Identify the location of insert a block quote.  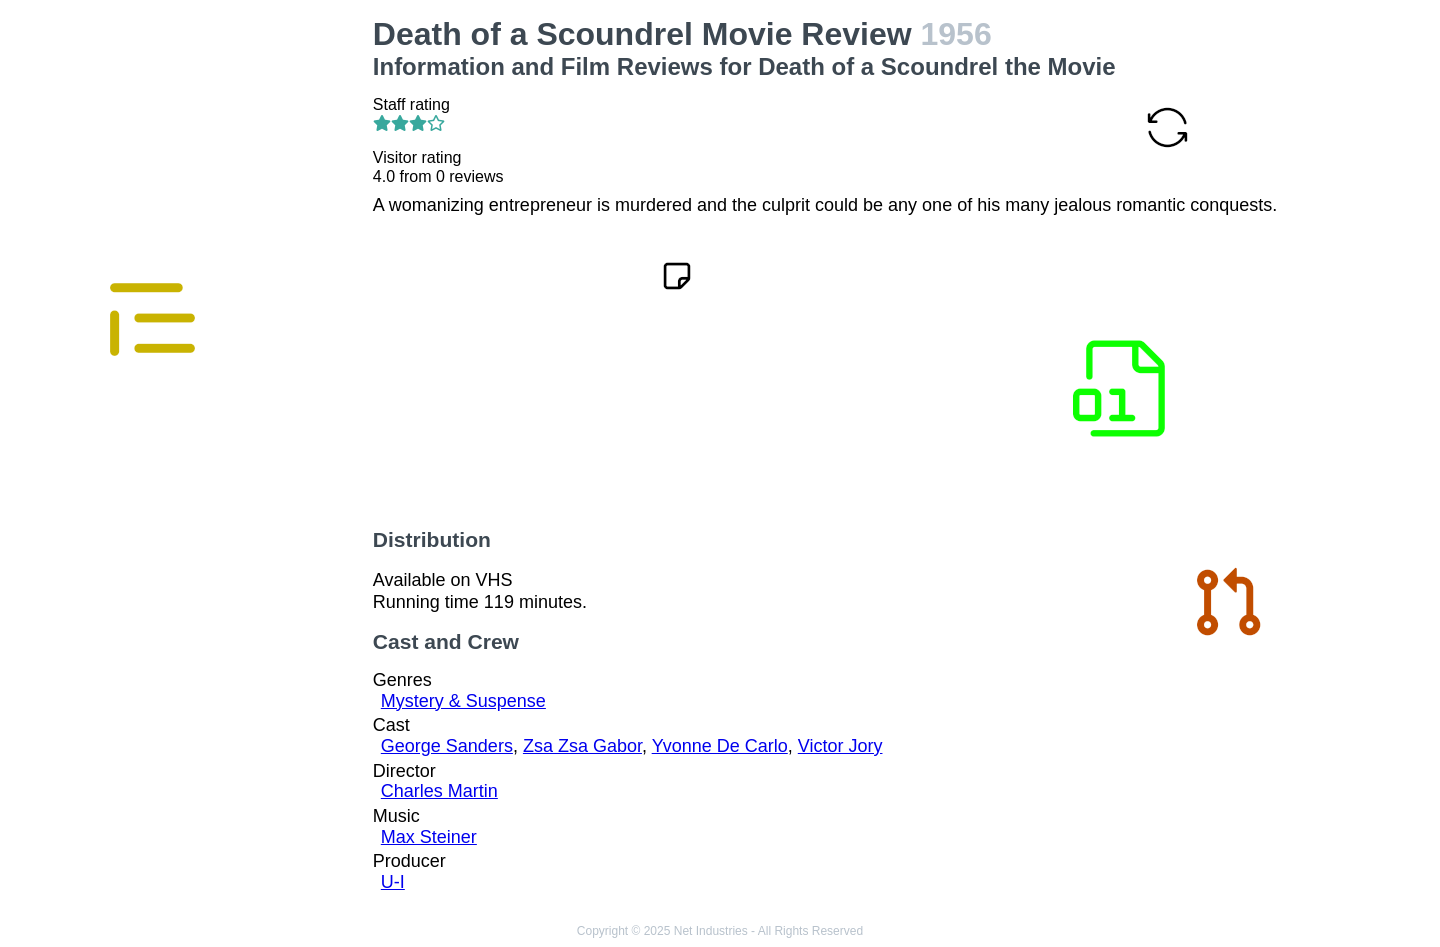
(152, 316).